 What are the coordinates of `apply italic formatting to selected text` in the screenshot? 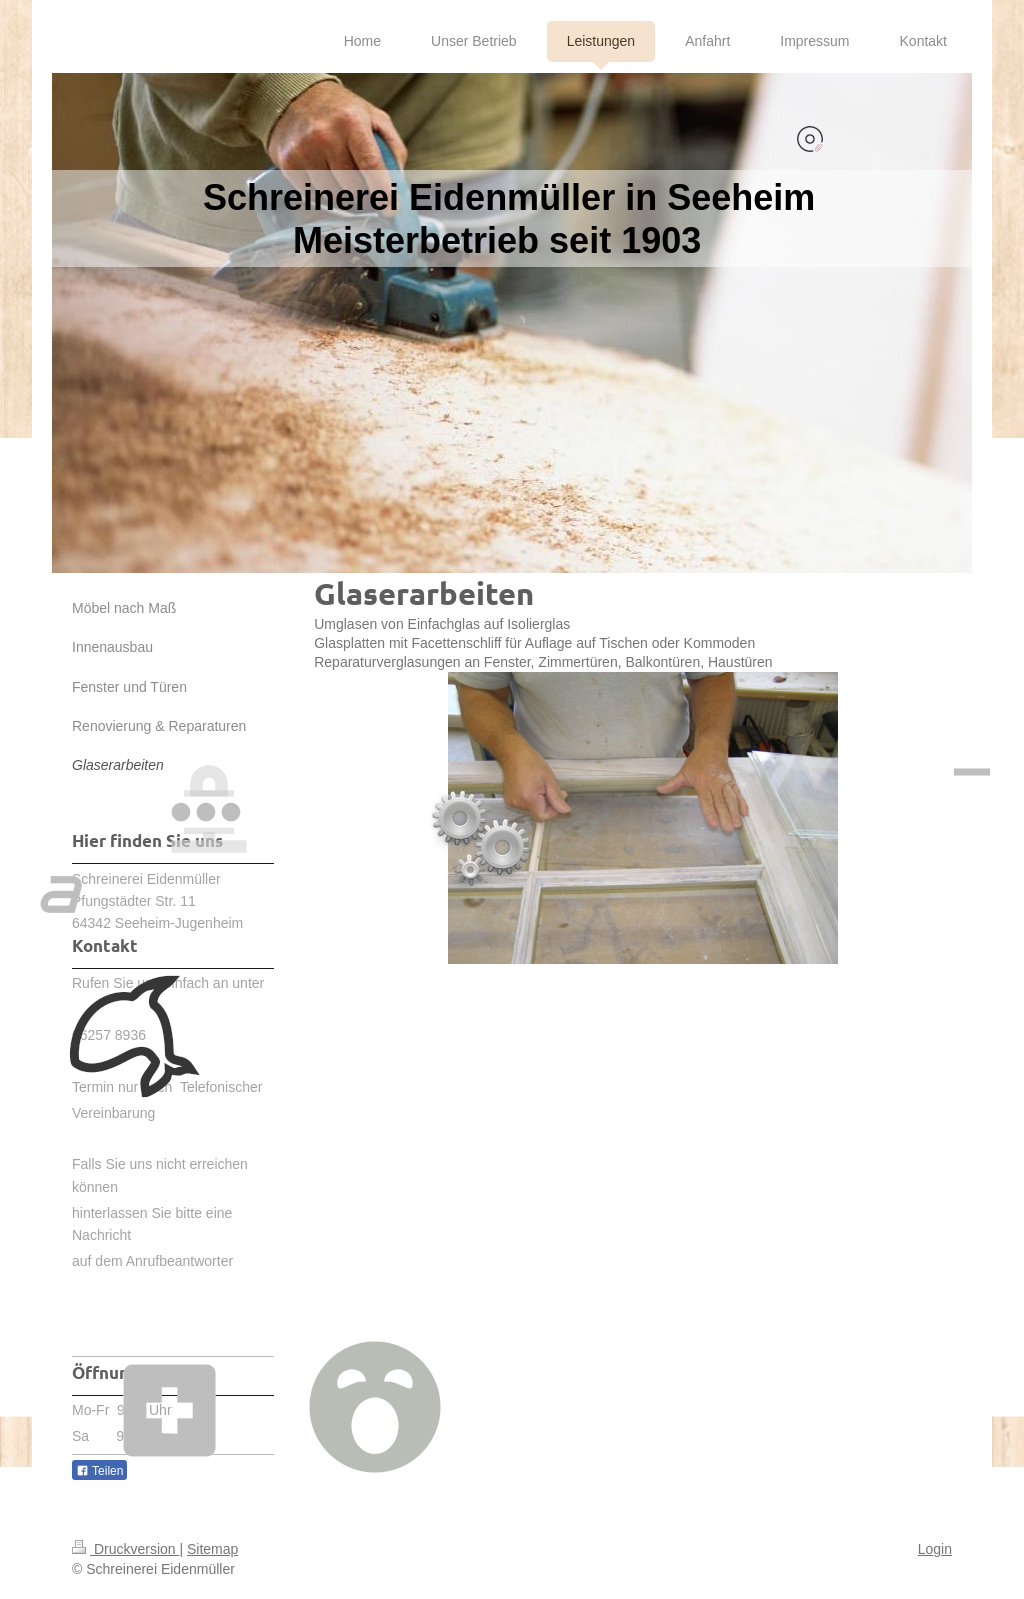 It's located at (63, 894).